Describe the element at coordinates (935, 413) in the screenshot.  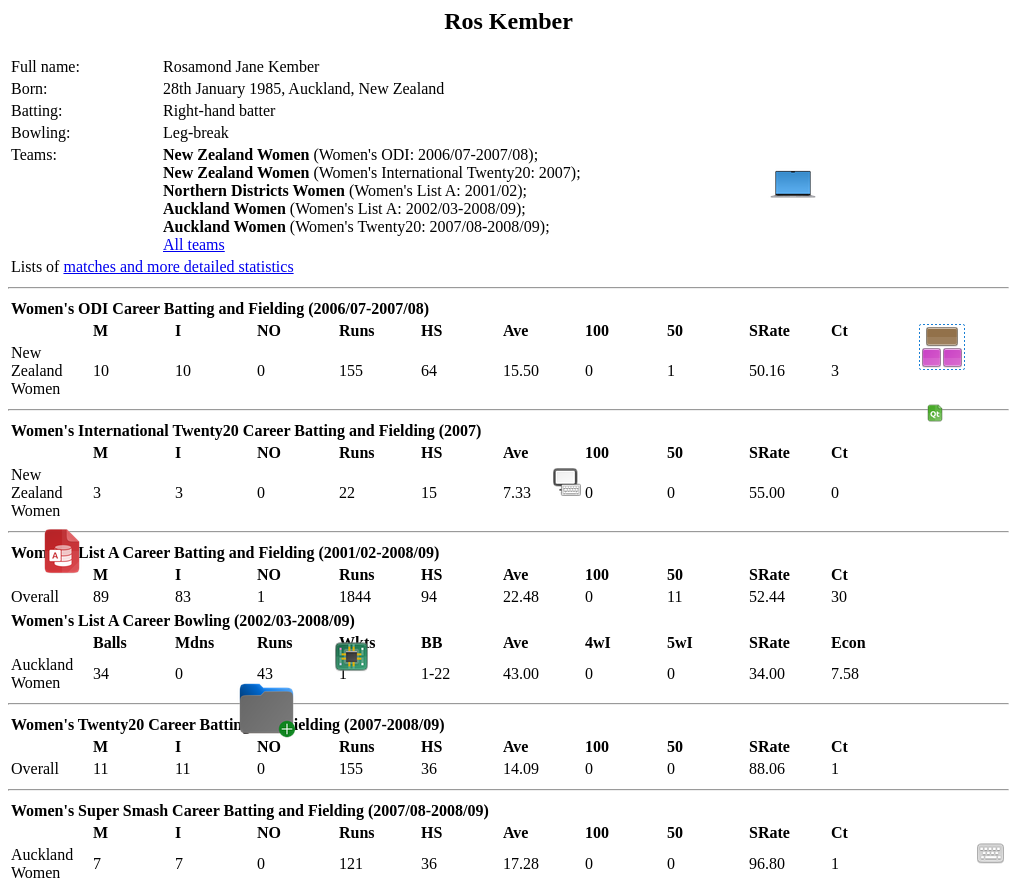
I see `a QML source file used in Qt development` at that location.